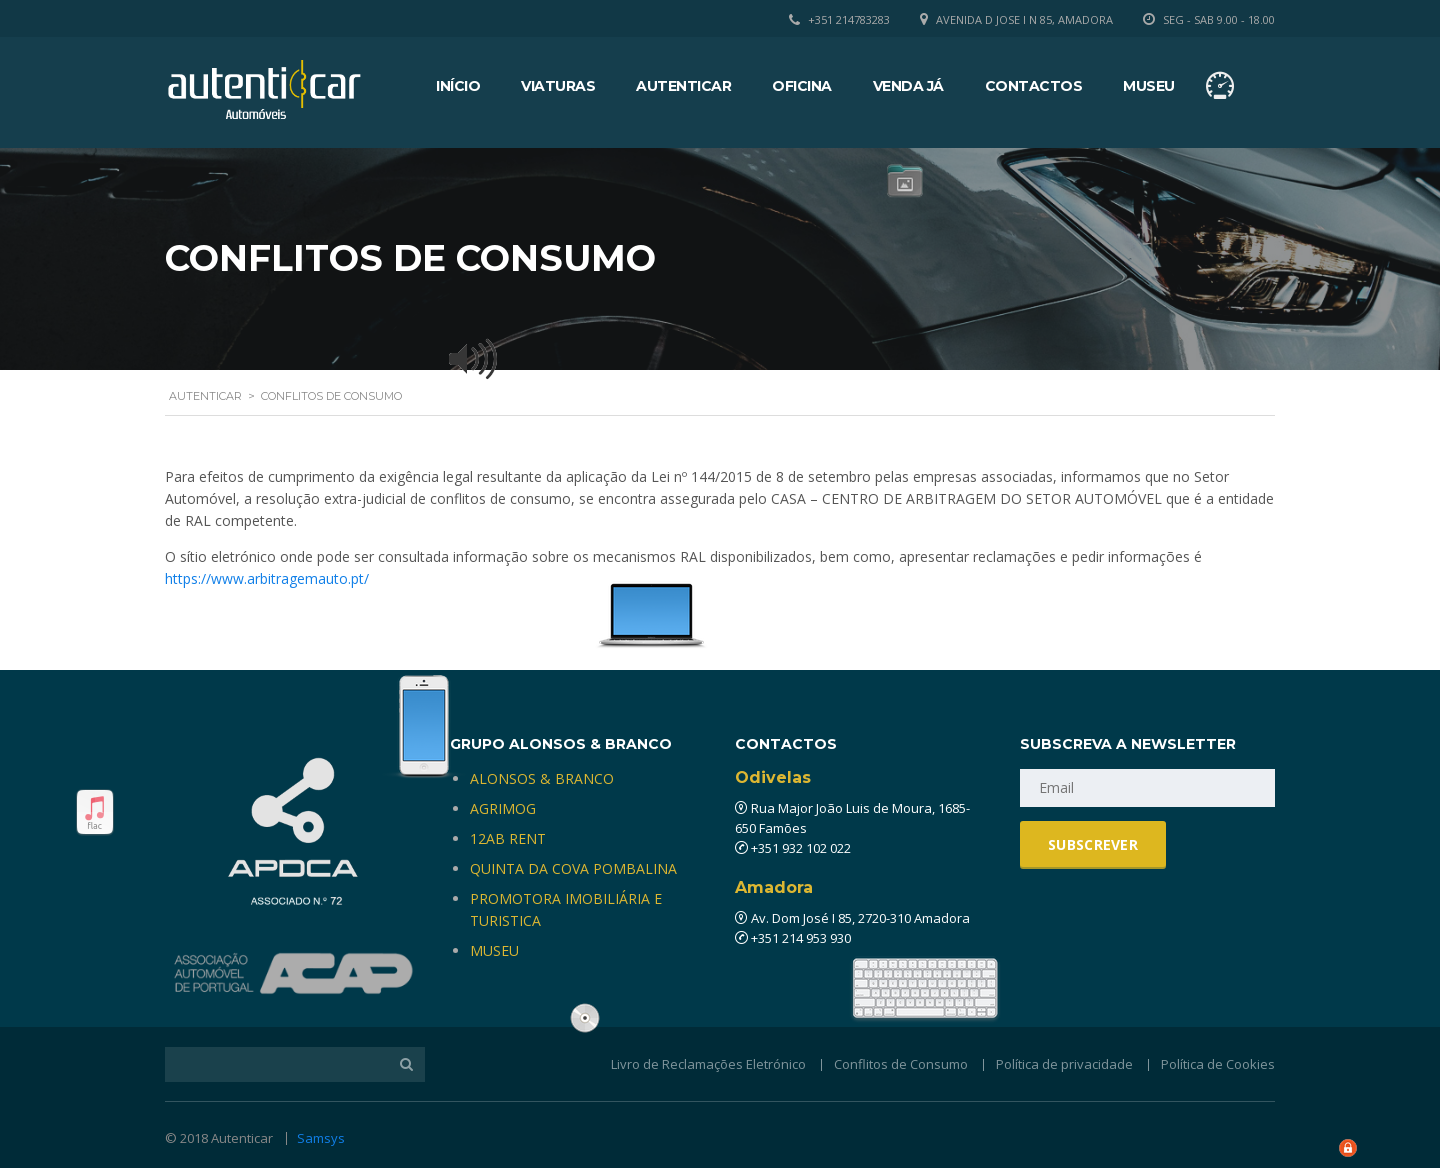 The width and height of the screenshot is (1440, 1168). Describe the element at coordinates (473, 359) in the screenshot. I see `adjust speaker or audio output settings` at that location.